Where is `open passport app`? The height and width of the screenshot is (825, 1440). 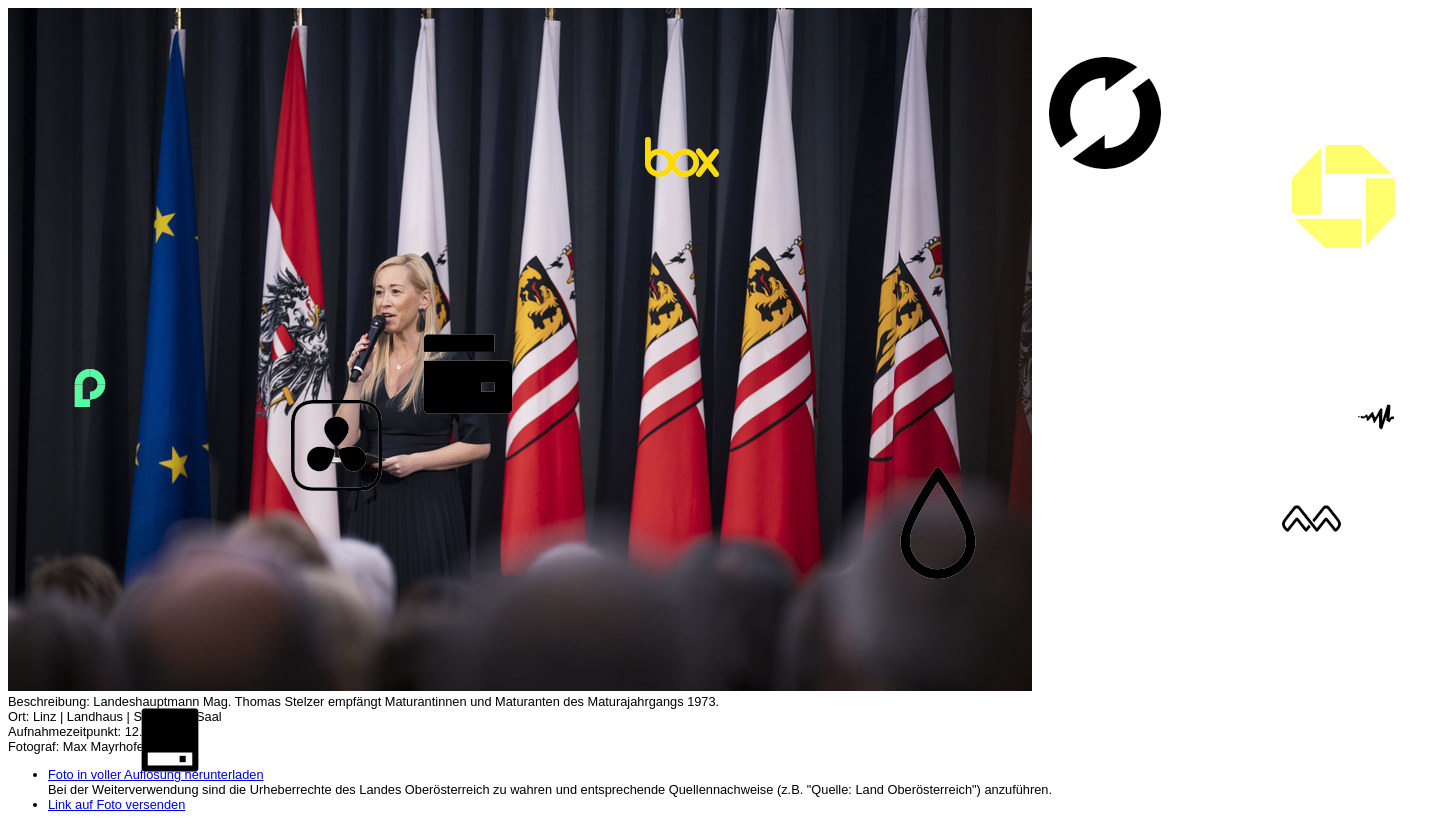
open passport app is located at coordinates (90, 388).